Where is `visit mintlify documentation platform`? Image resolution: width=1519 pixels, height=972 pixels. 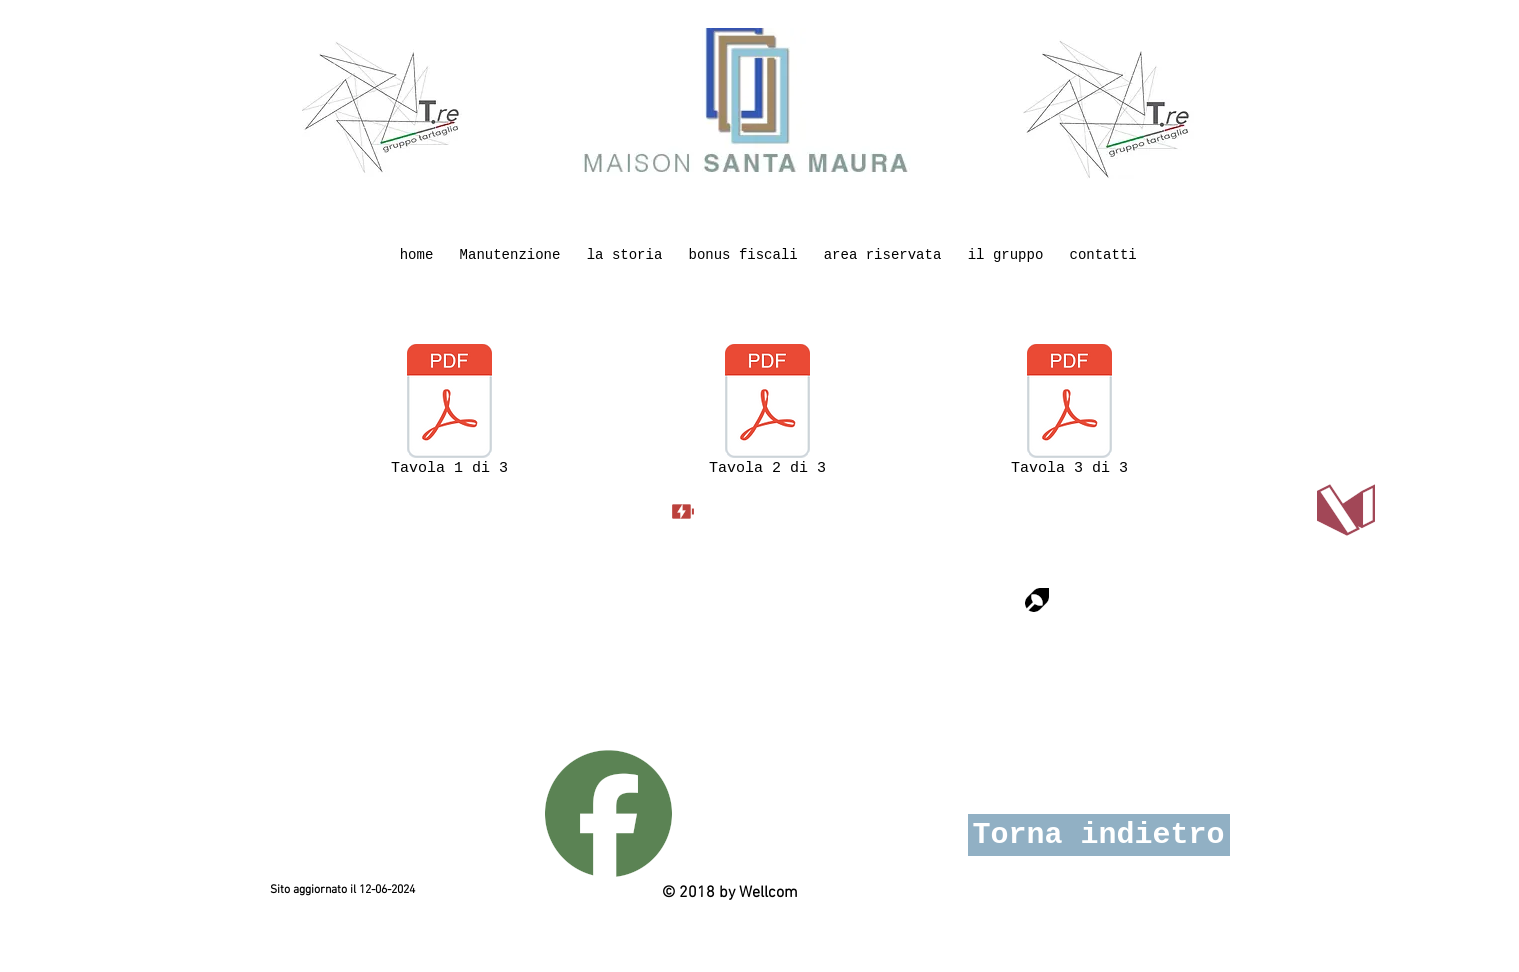
visit mintlify documentation platform is located at coordinates (1037, 600).